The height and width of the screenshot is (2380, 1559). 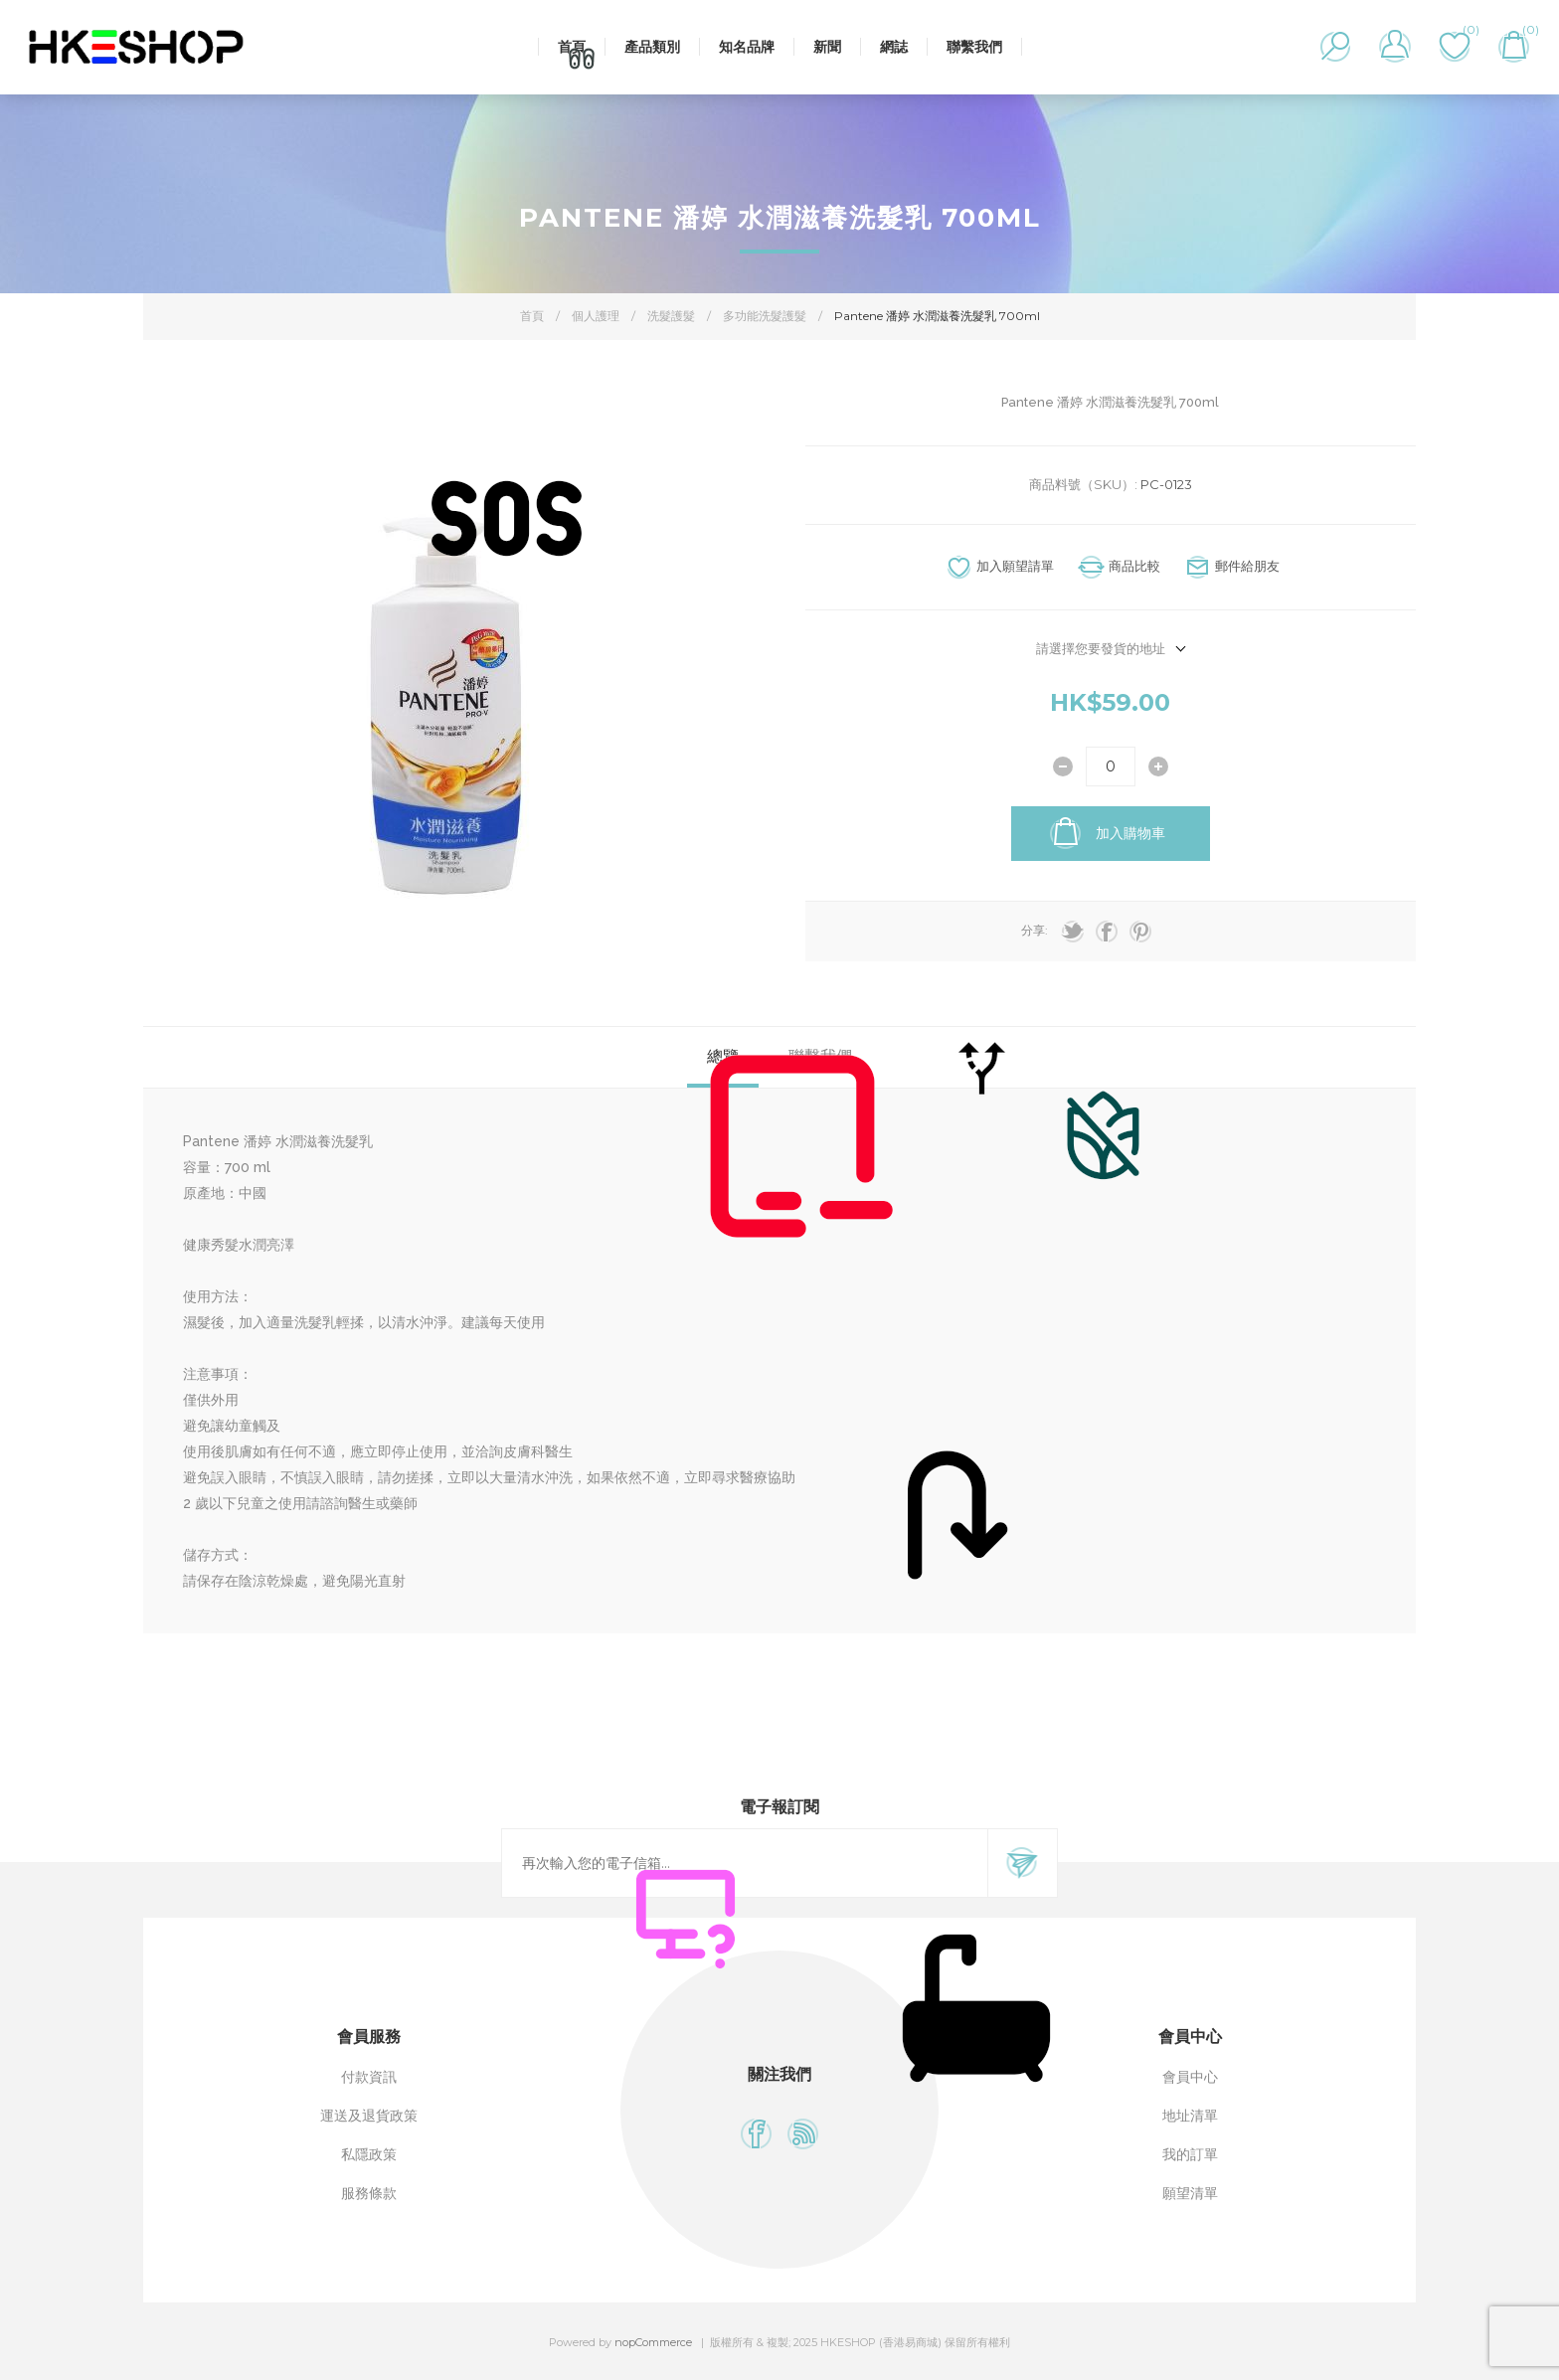 What do you see at coordinates (976, 2008) in the screenshot?
I see `indicates bathroom amenity available` at bounding box center [976, 2008].